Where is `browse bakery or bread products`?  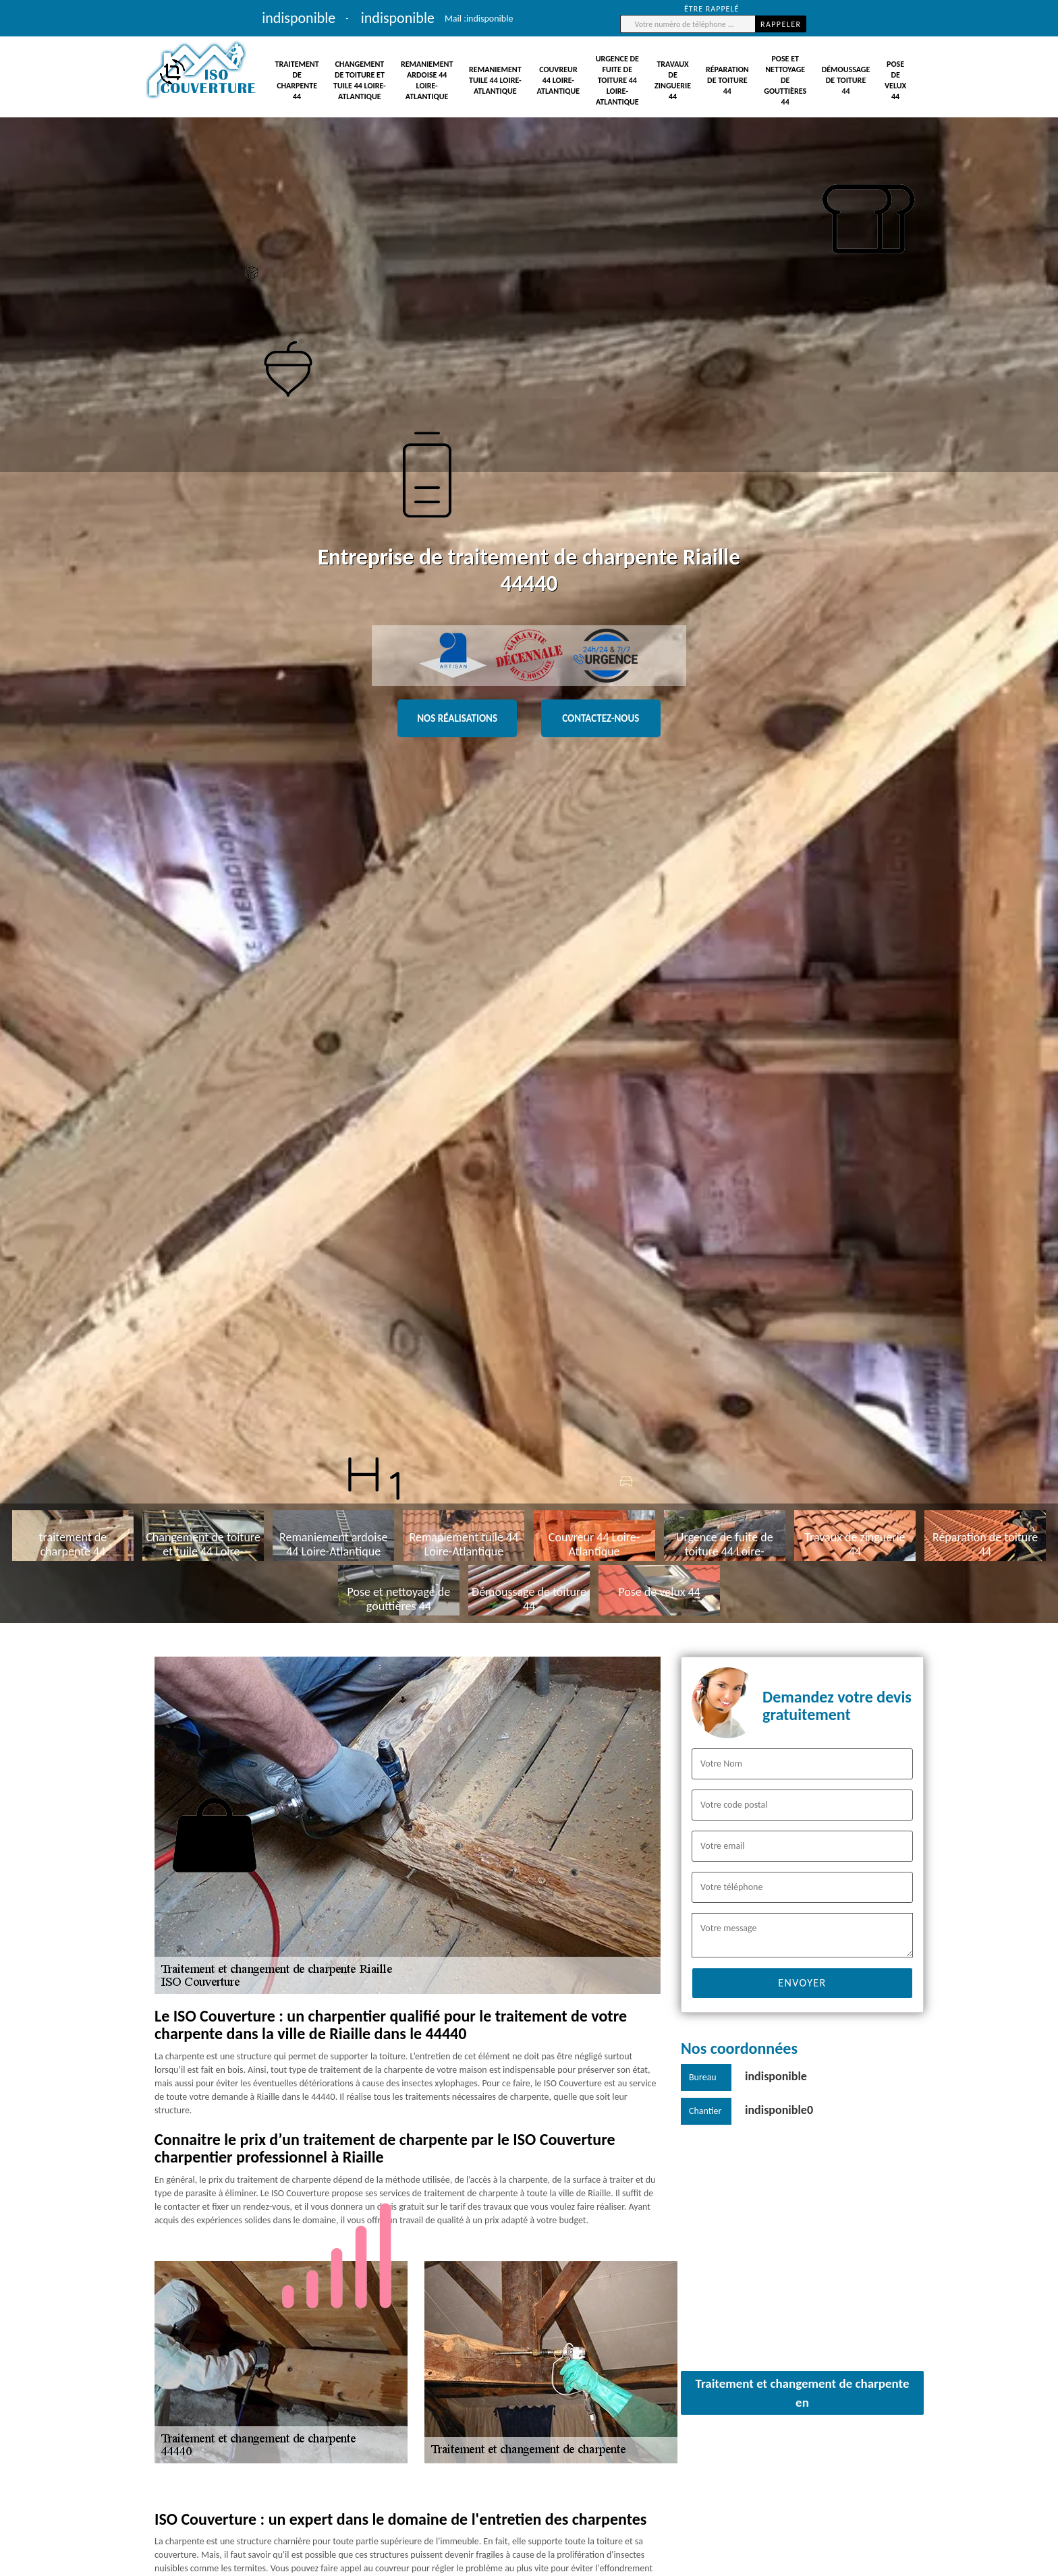 browse bakery or bread products is located at coordinates (870, 219).